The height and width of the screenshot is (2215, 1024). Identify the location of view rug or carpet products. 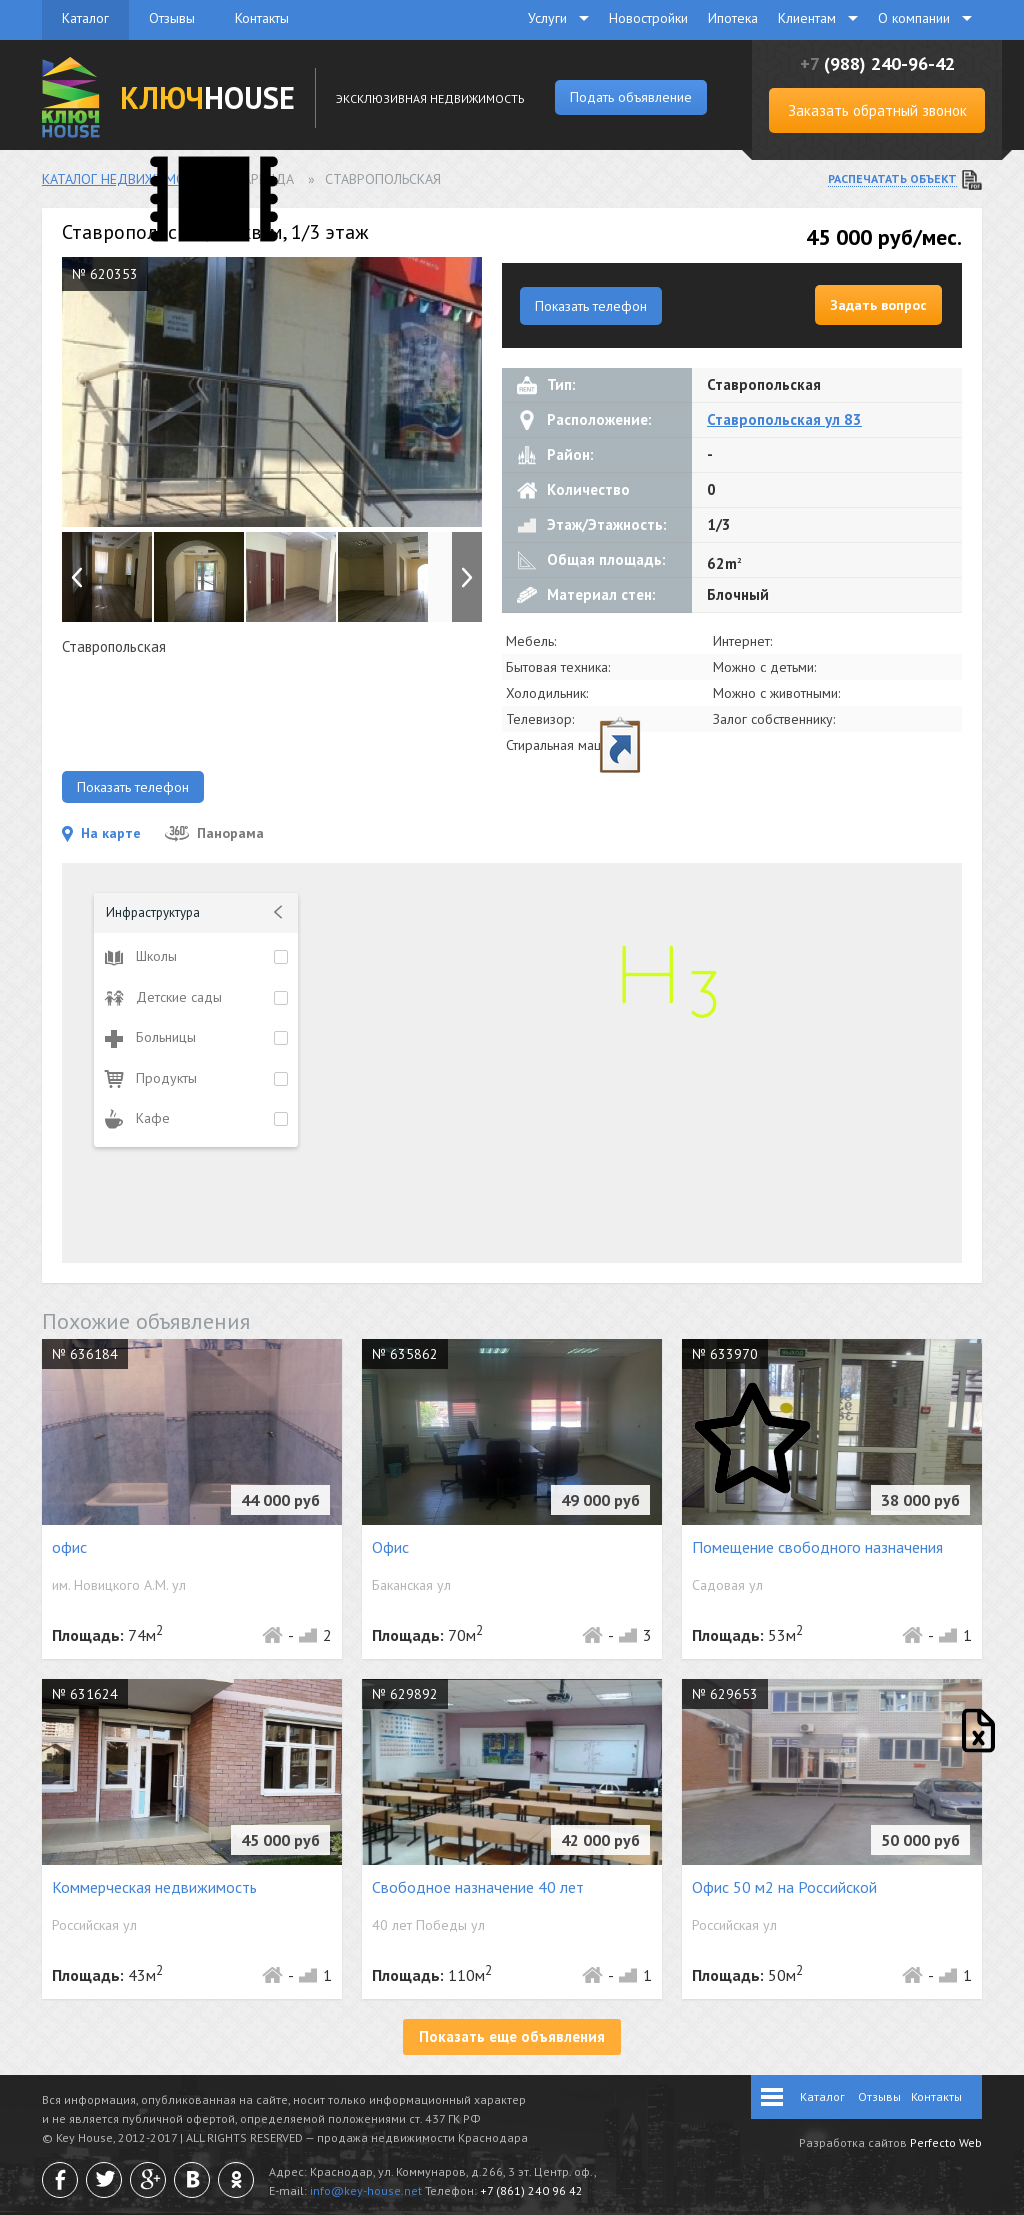
(214, 199).